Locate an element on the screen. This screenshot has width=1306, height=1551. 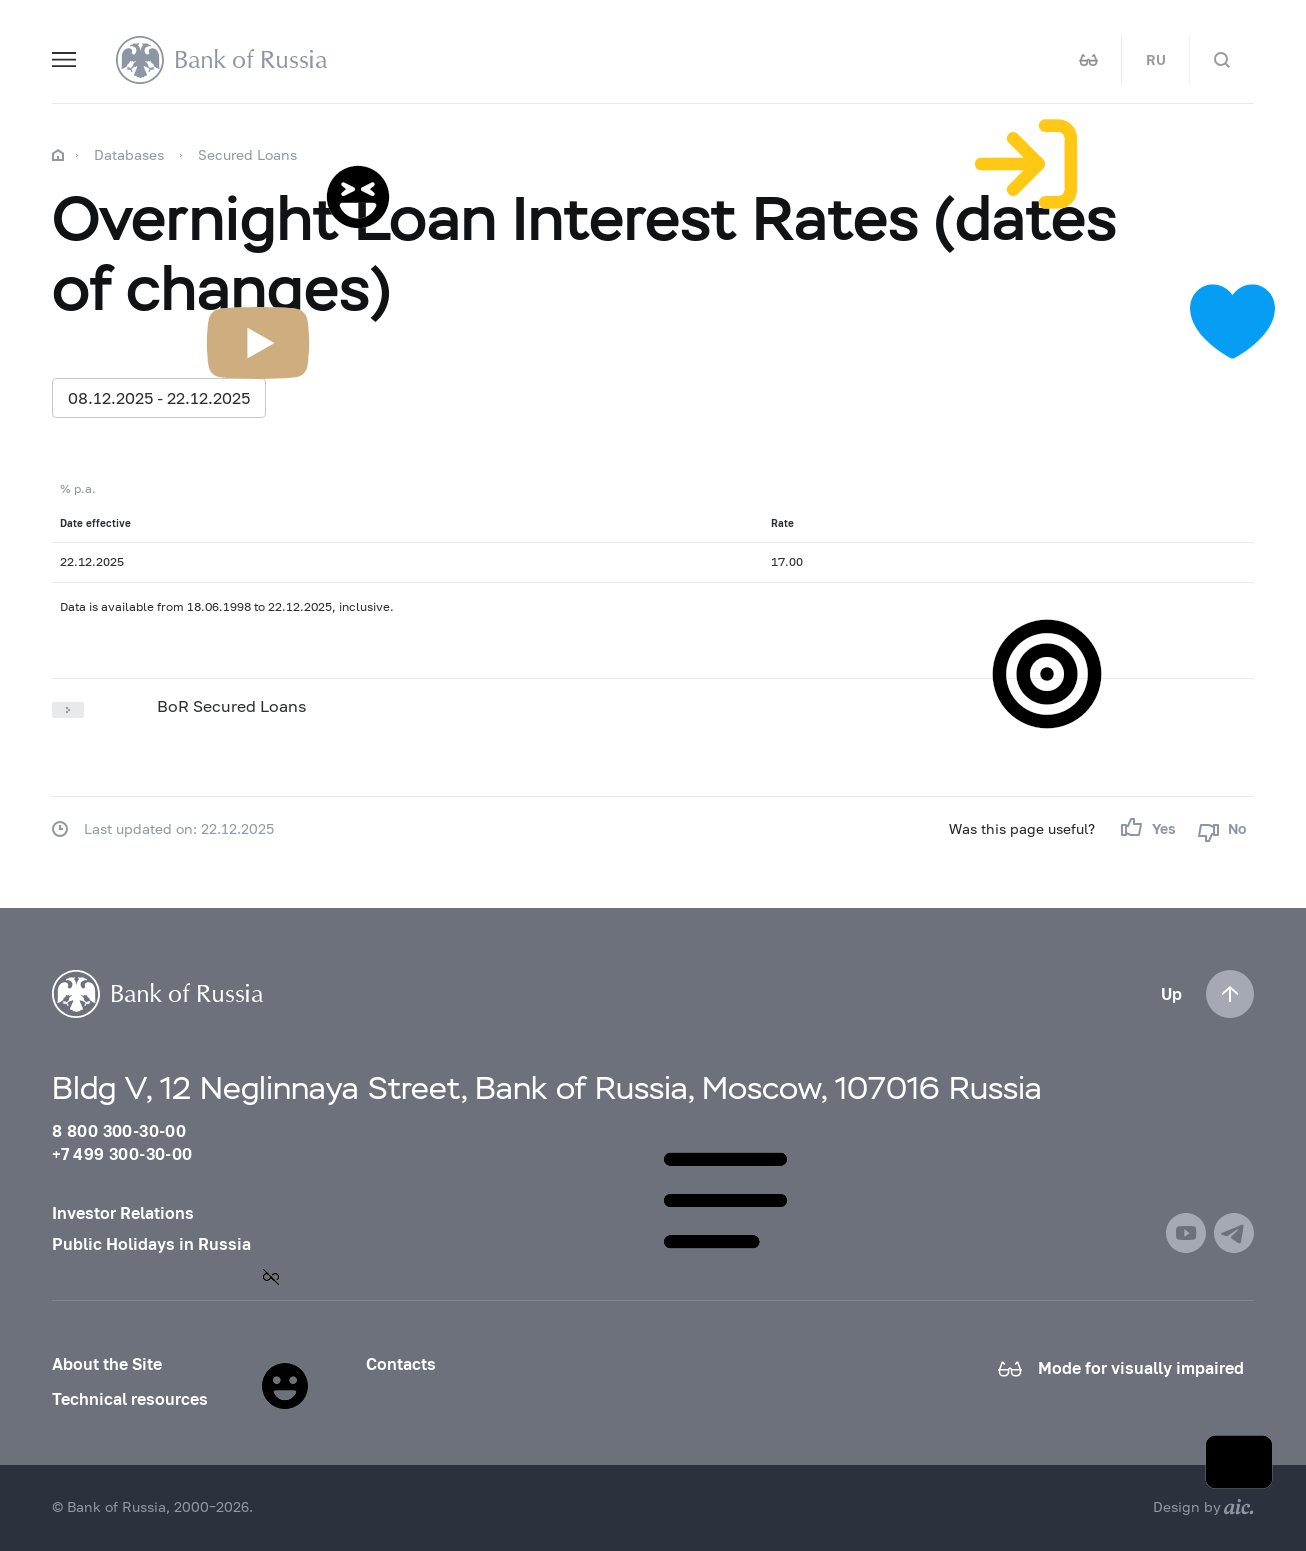
disable infinite scroll or loop mode is located at coordinates (271, 1277).